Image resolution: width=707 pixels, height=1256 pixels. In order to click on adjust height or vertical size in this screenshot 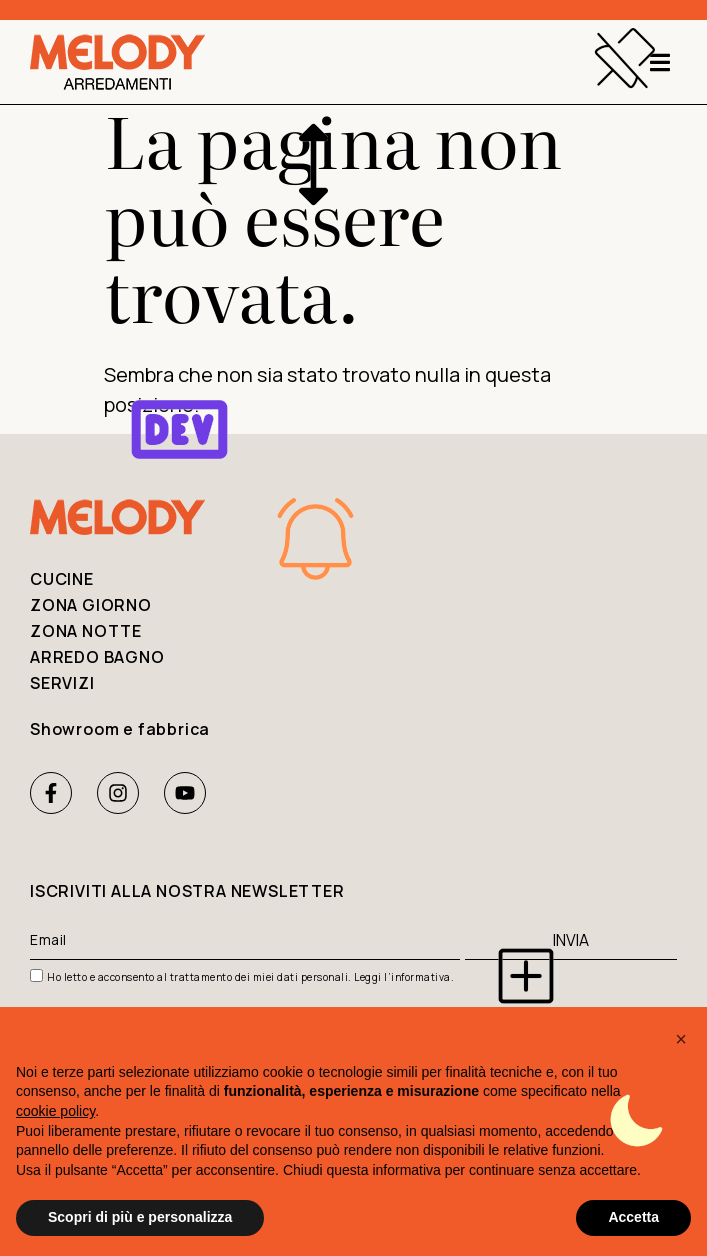, I will do `click(313, 164)`.